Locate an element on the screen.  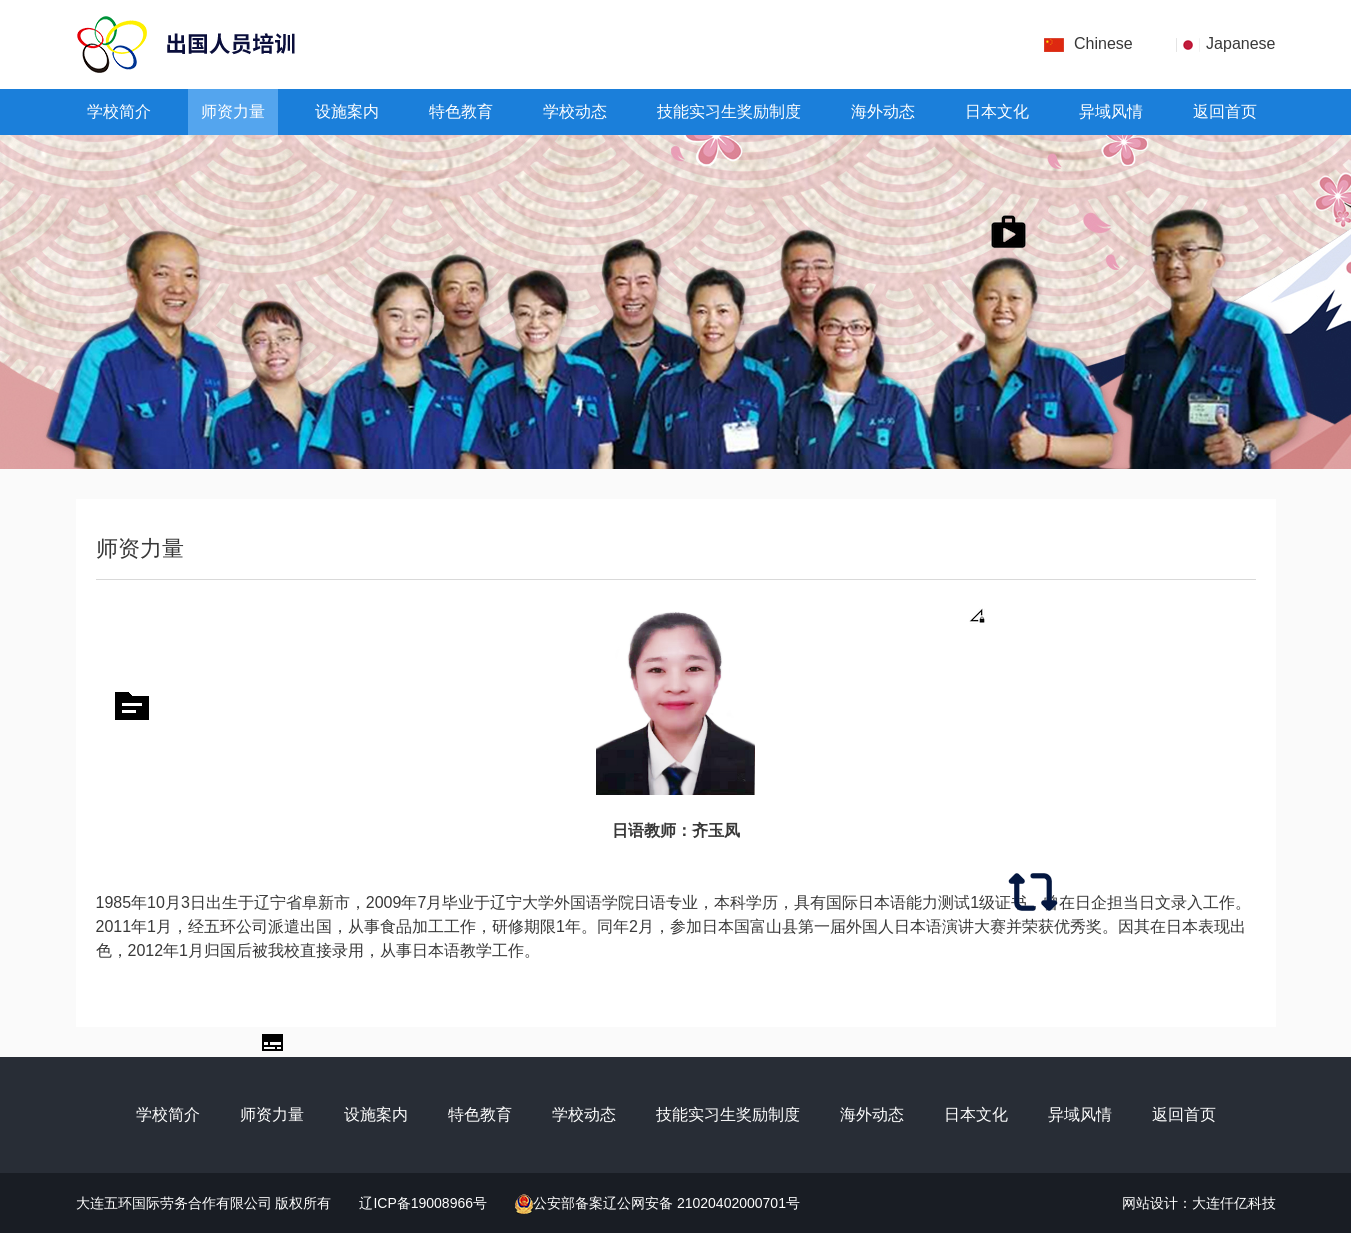
network connection is secured or encrypted is located at coordinates (977, 616).